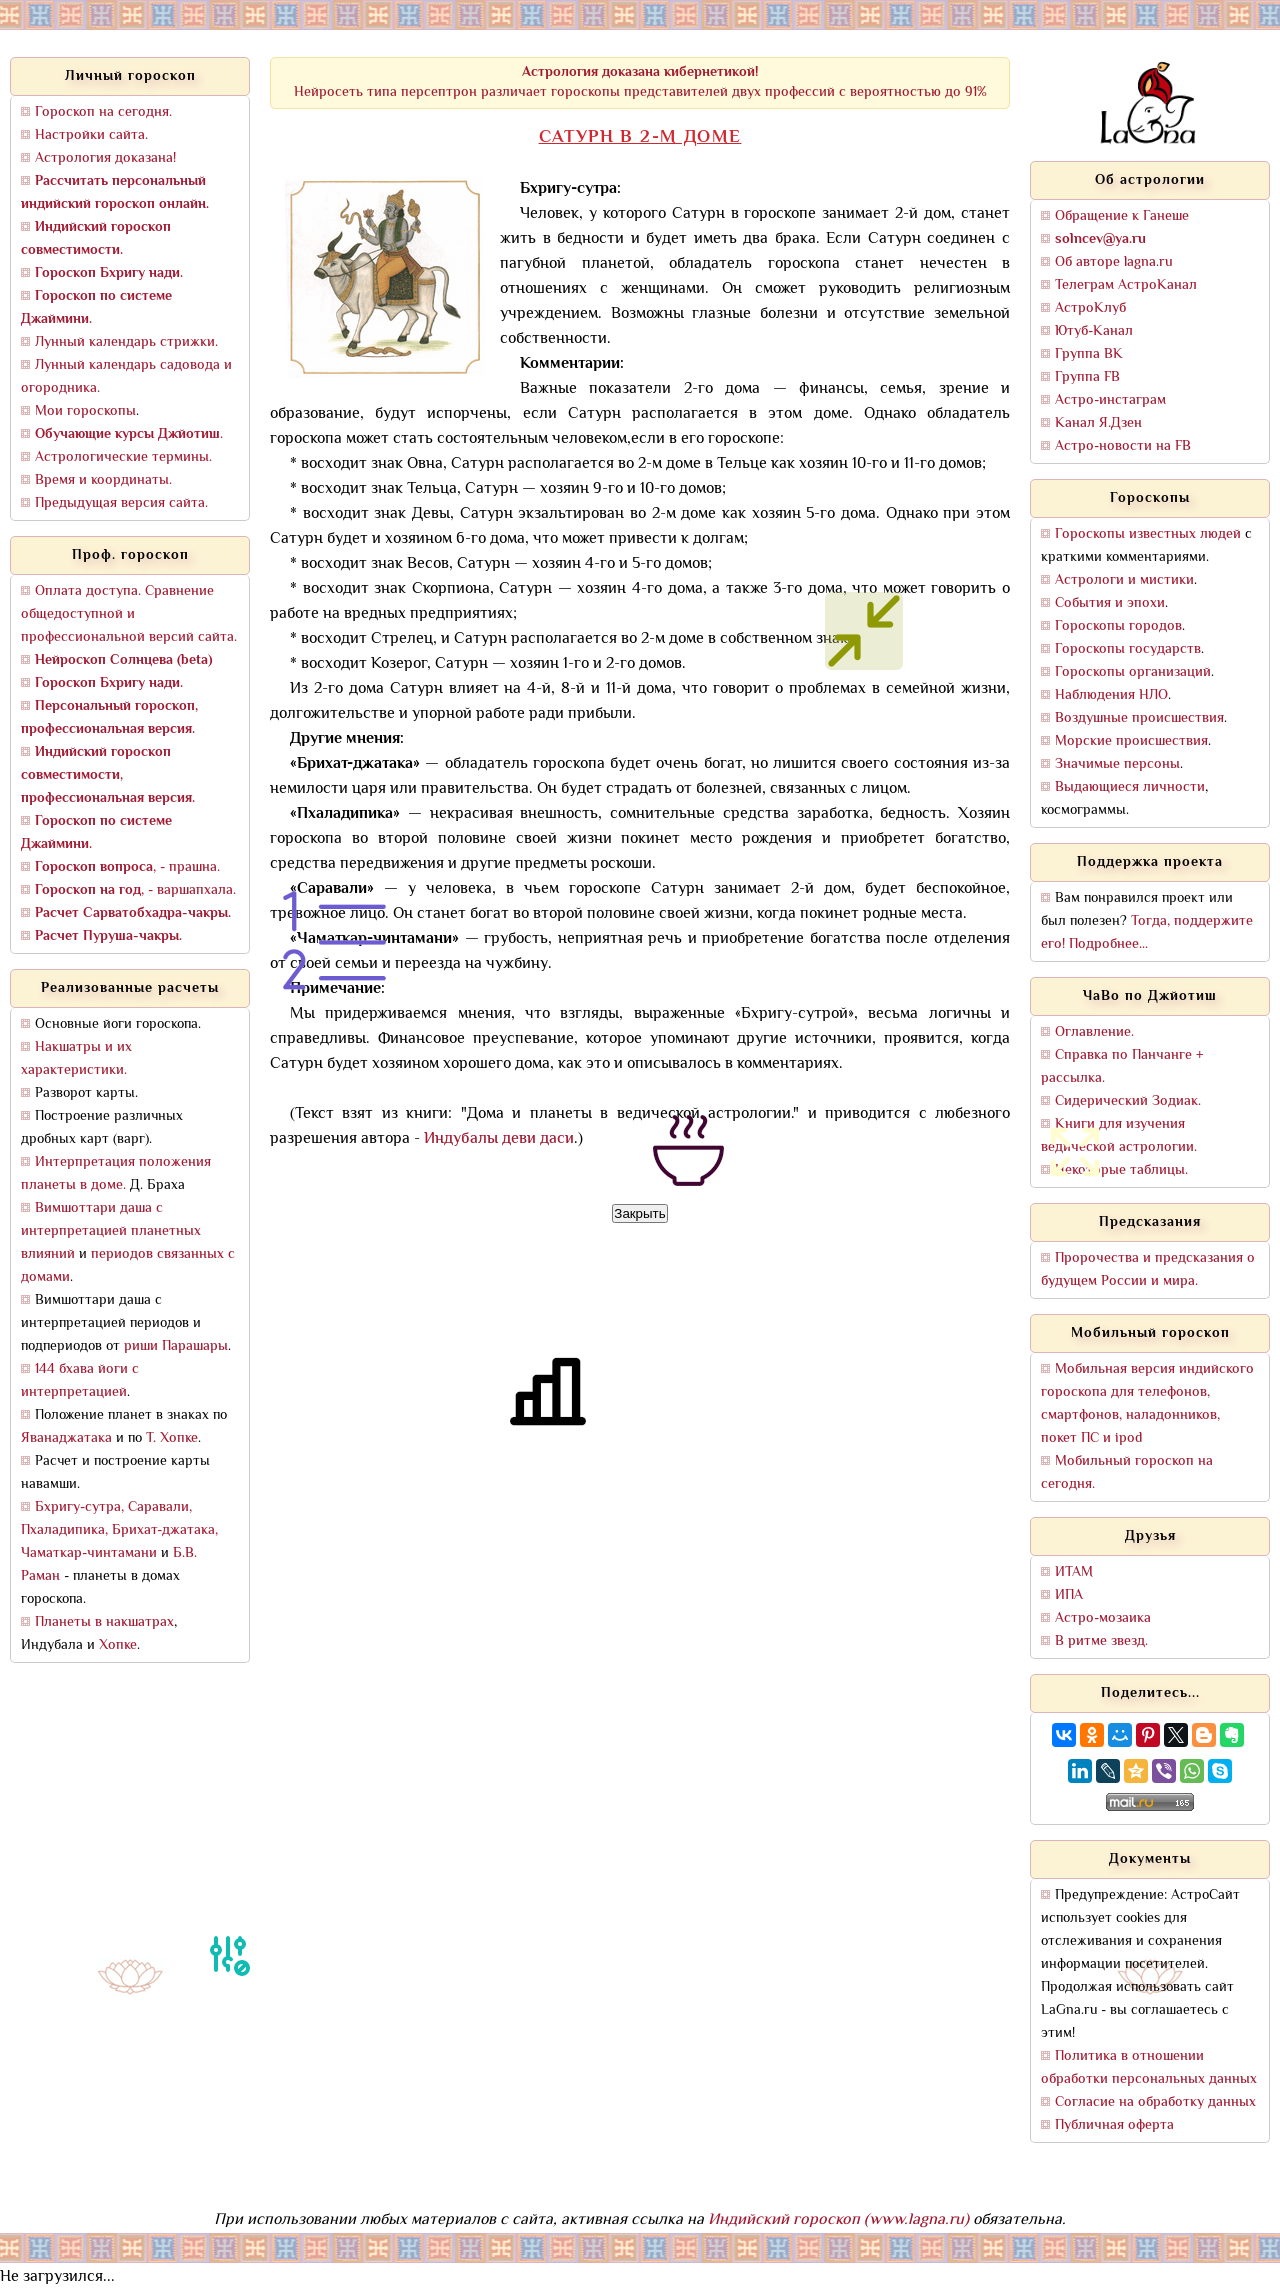 The image size is (1280, 2290). What do you see at coordinates (334, 942) in the screenshot?
I see `create a numbered list` at bounding box center [334, 942].